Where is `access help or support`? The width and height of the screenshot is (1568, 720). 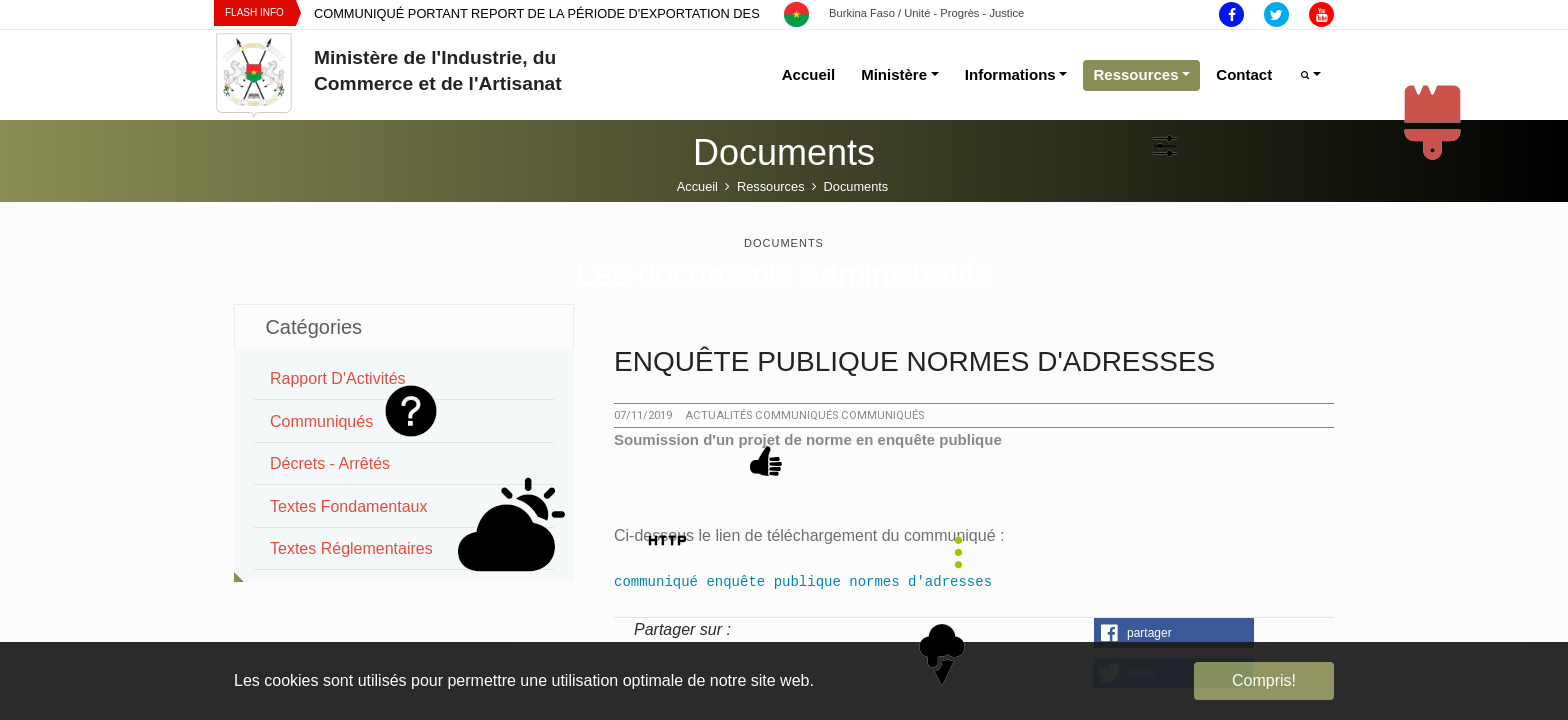 access help or support is located at coordinates (411, 411).